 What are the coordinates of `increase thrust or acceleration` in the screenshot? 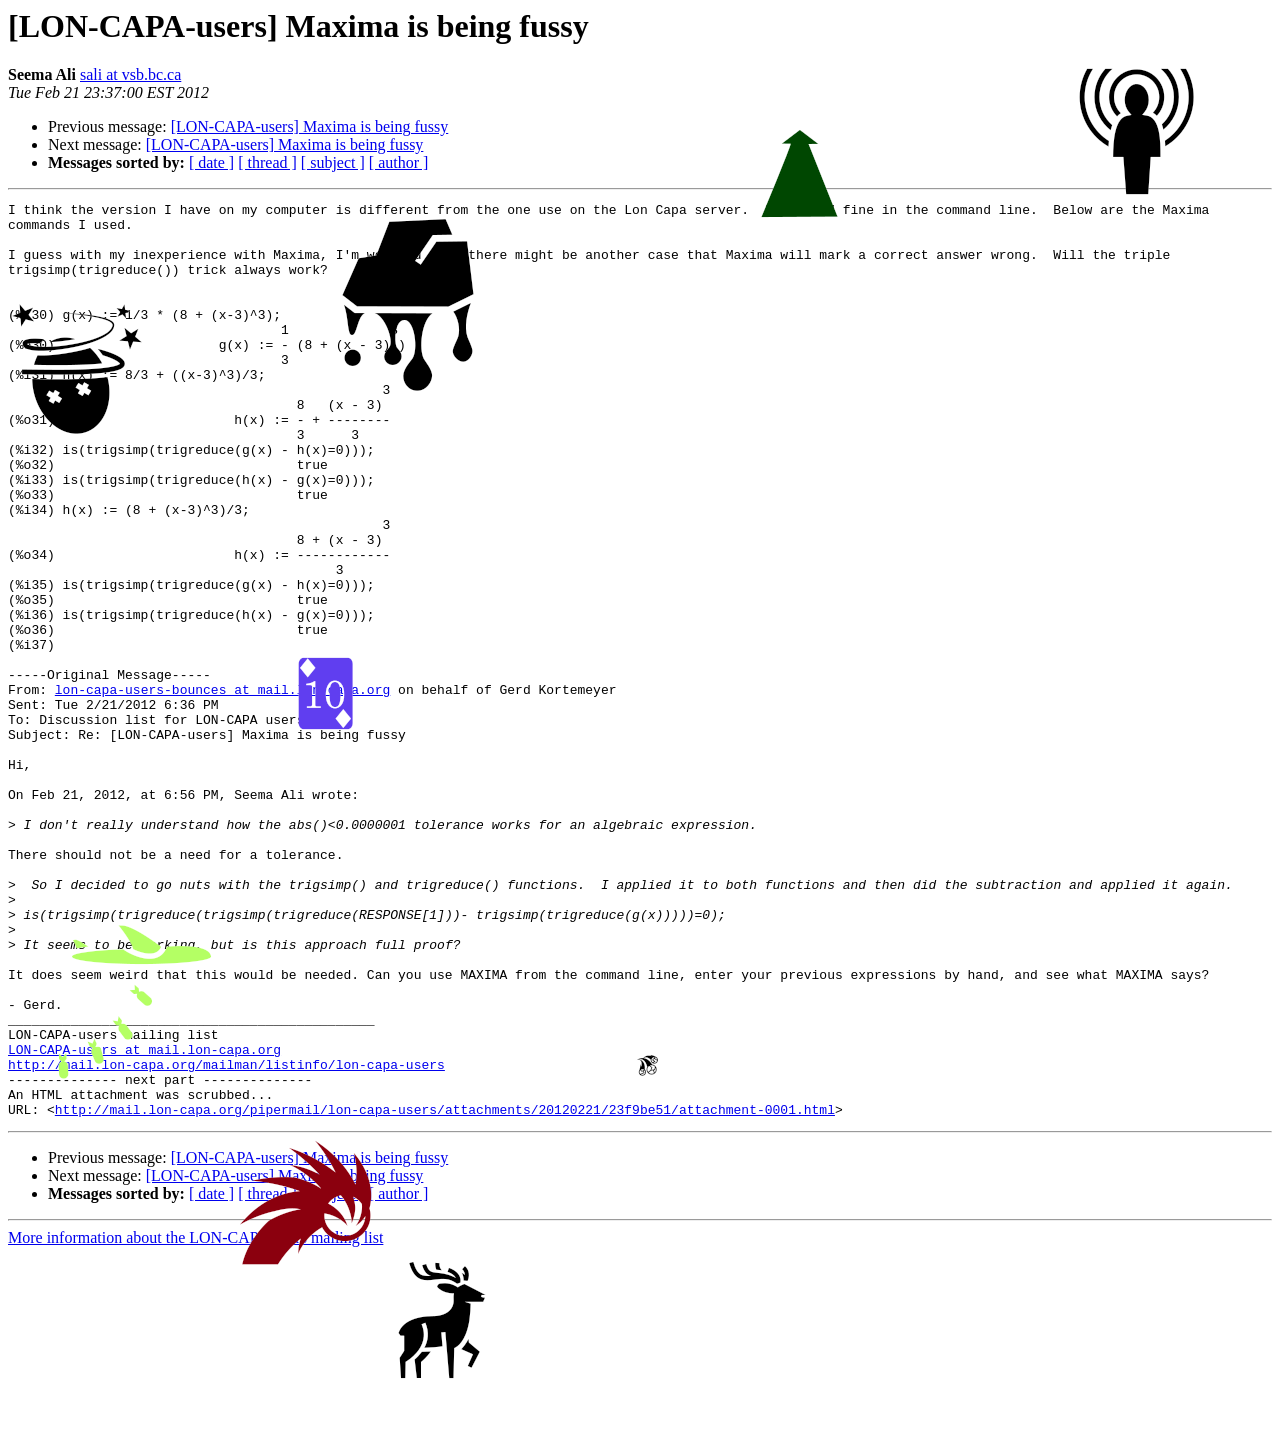 It's located at (799, 173).